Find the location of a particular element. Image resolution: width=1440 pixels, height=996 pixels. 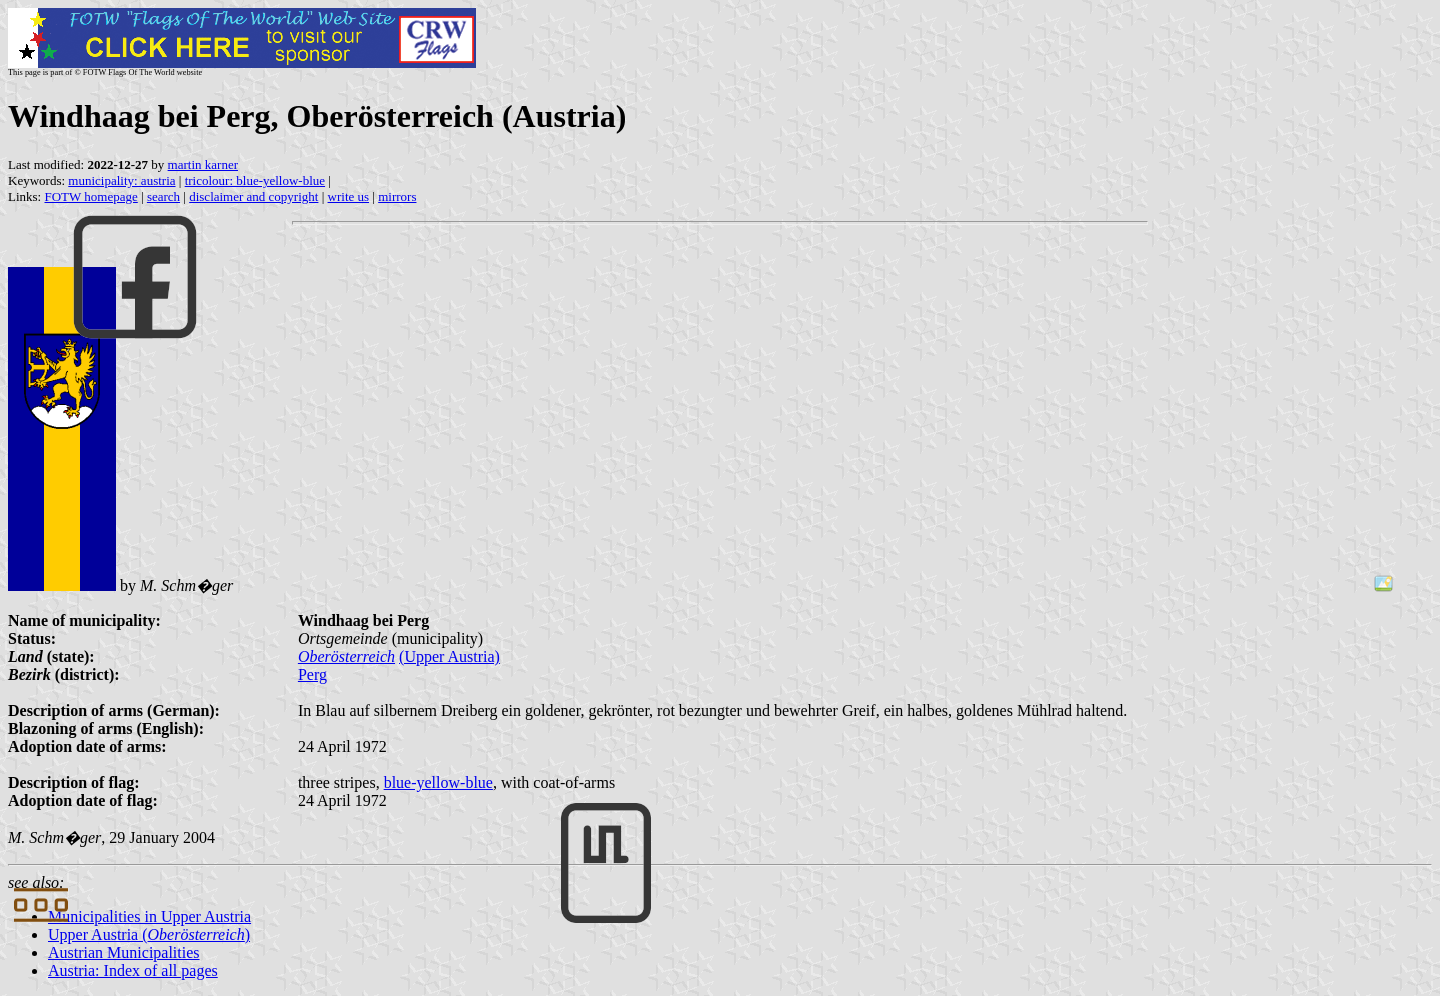

open graphics or image editing applications is located at coordinates (1383, 583).